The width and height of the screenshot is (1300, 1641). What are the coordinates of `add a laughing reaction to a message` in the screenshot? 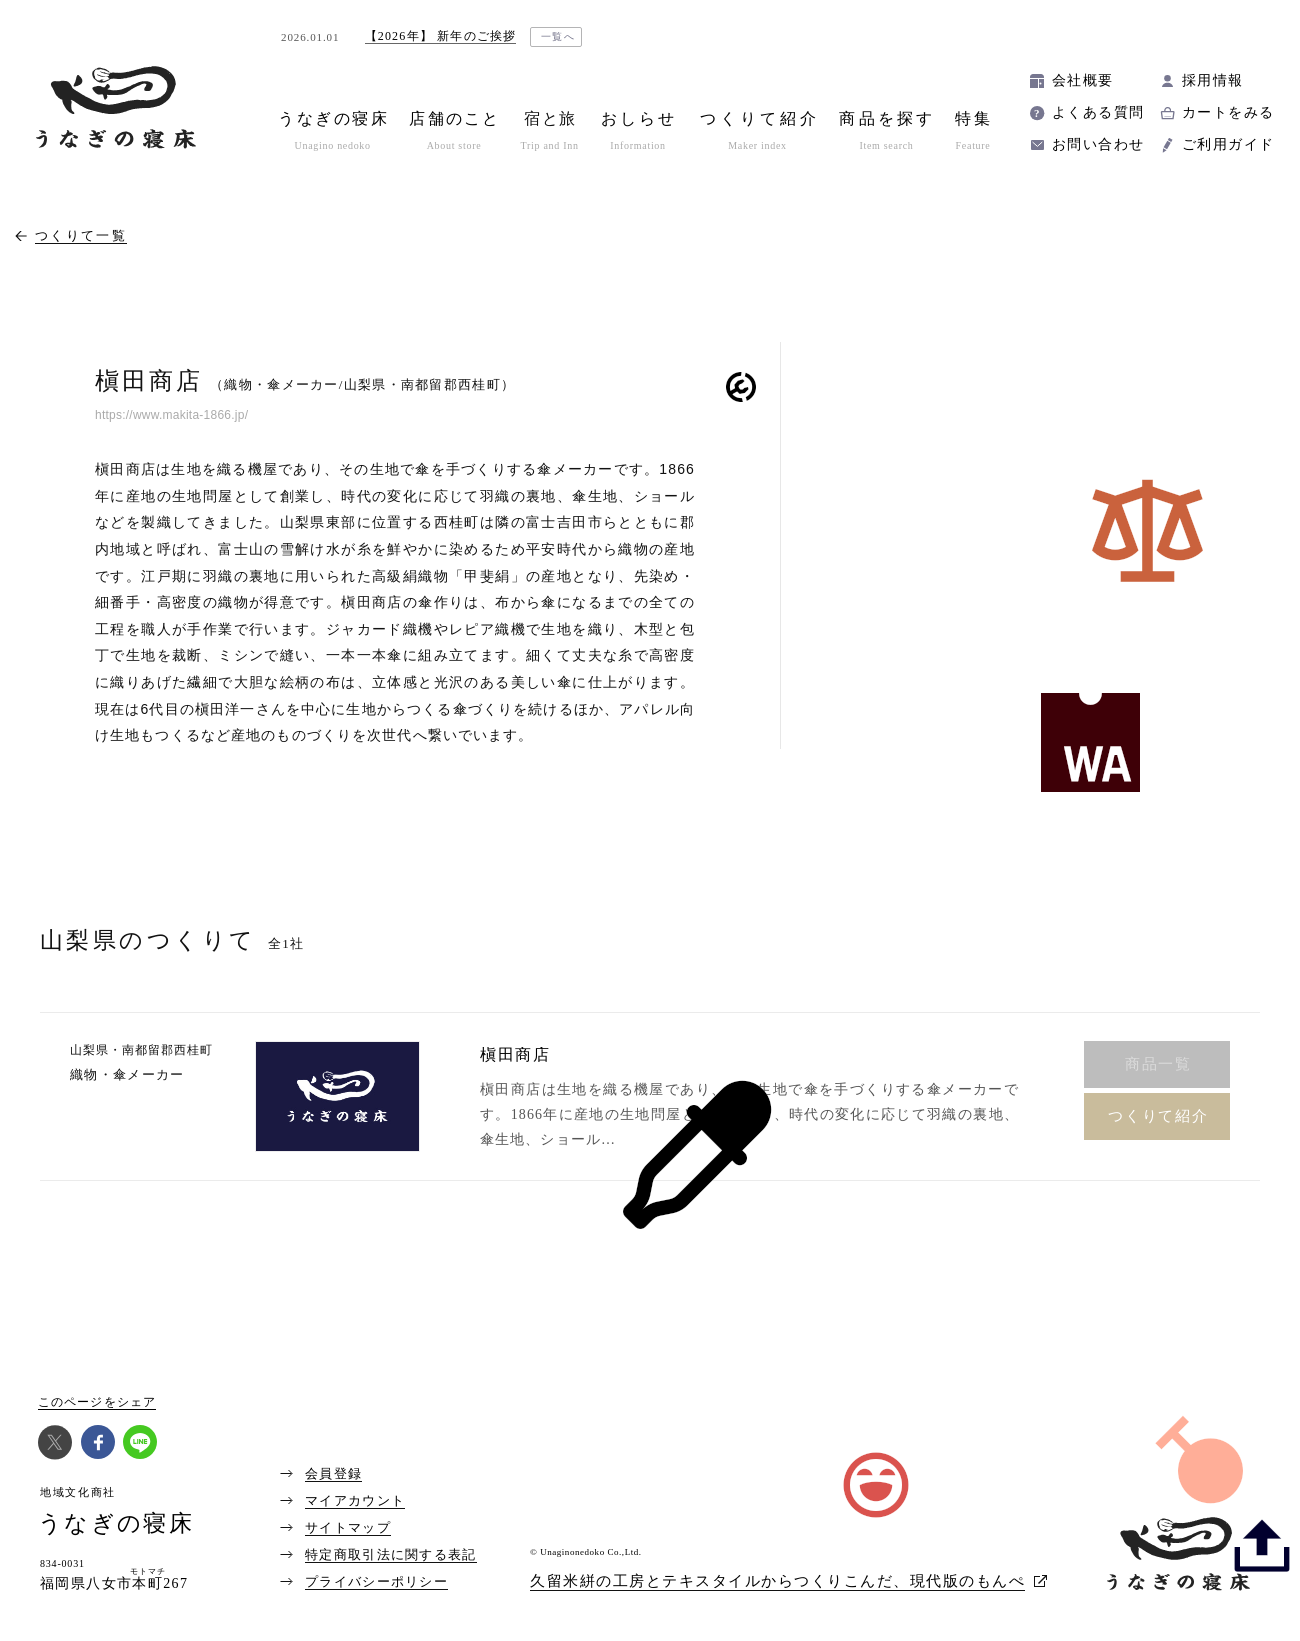 It's located at (876, 1485).